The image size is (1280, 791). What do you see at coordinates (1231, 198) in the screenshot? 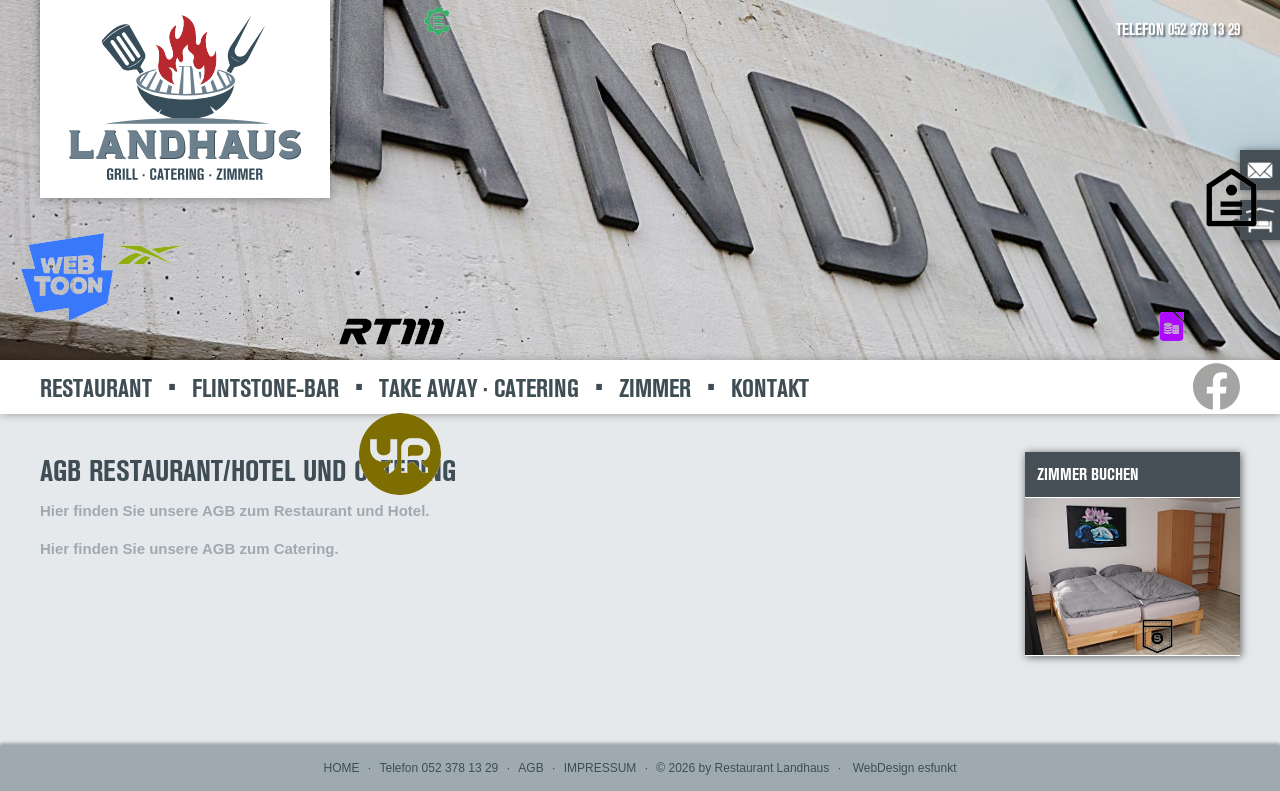
I see `view product pricing or tag details` at bounding box center [1231, 198].